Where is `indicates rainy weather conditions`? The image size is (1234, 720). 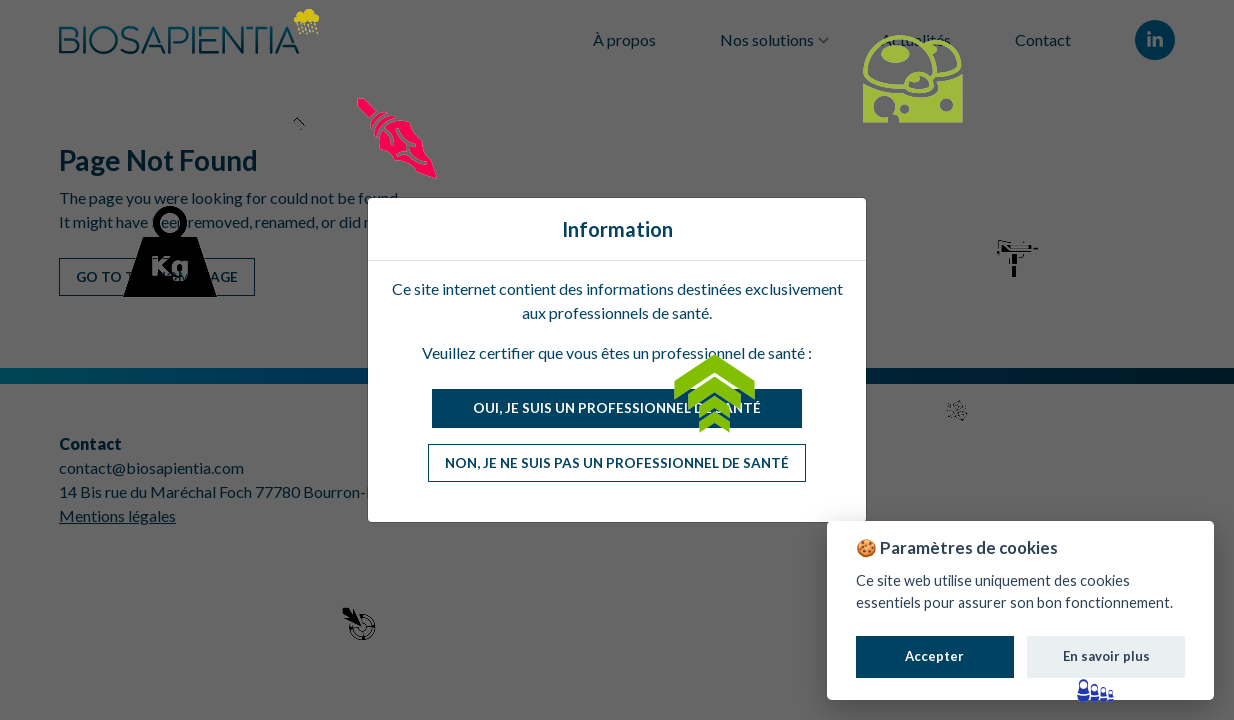 indicates rainy weather conditions is located at coordinates (306, 21).